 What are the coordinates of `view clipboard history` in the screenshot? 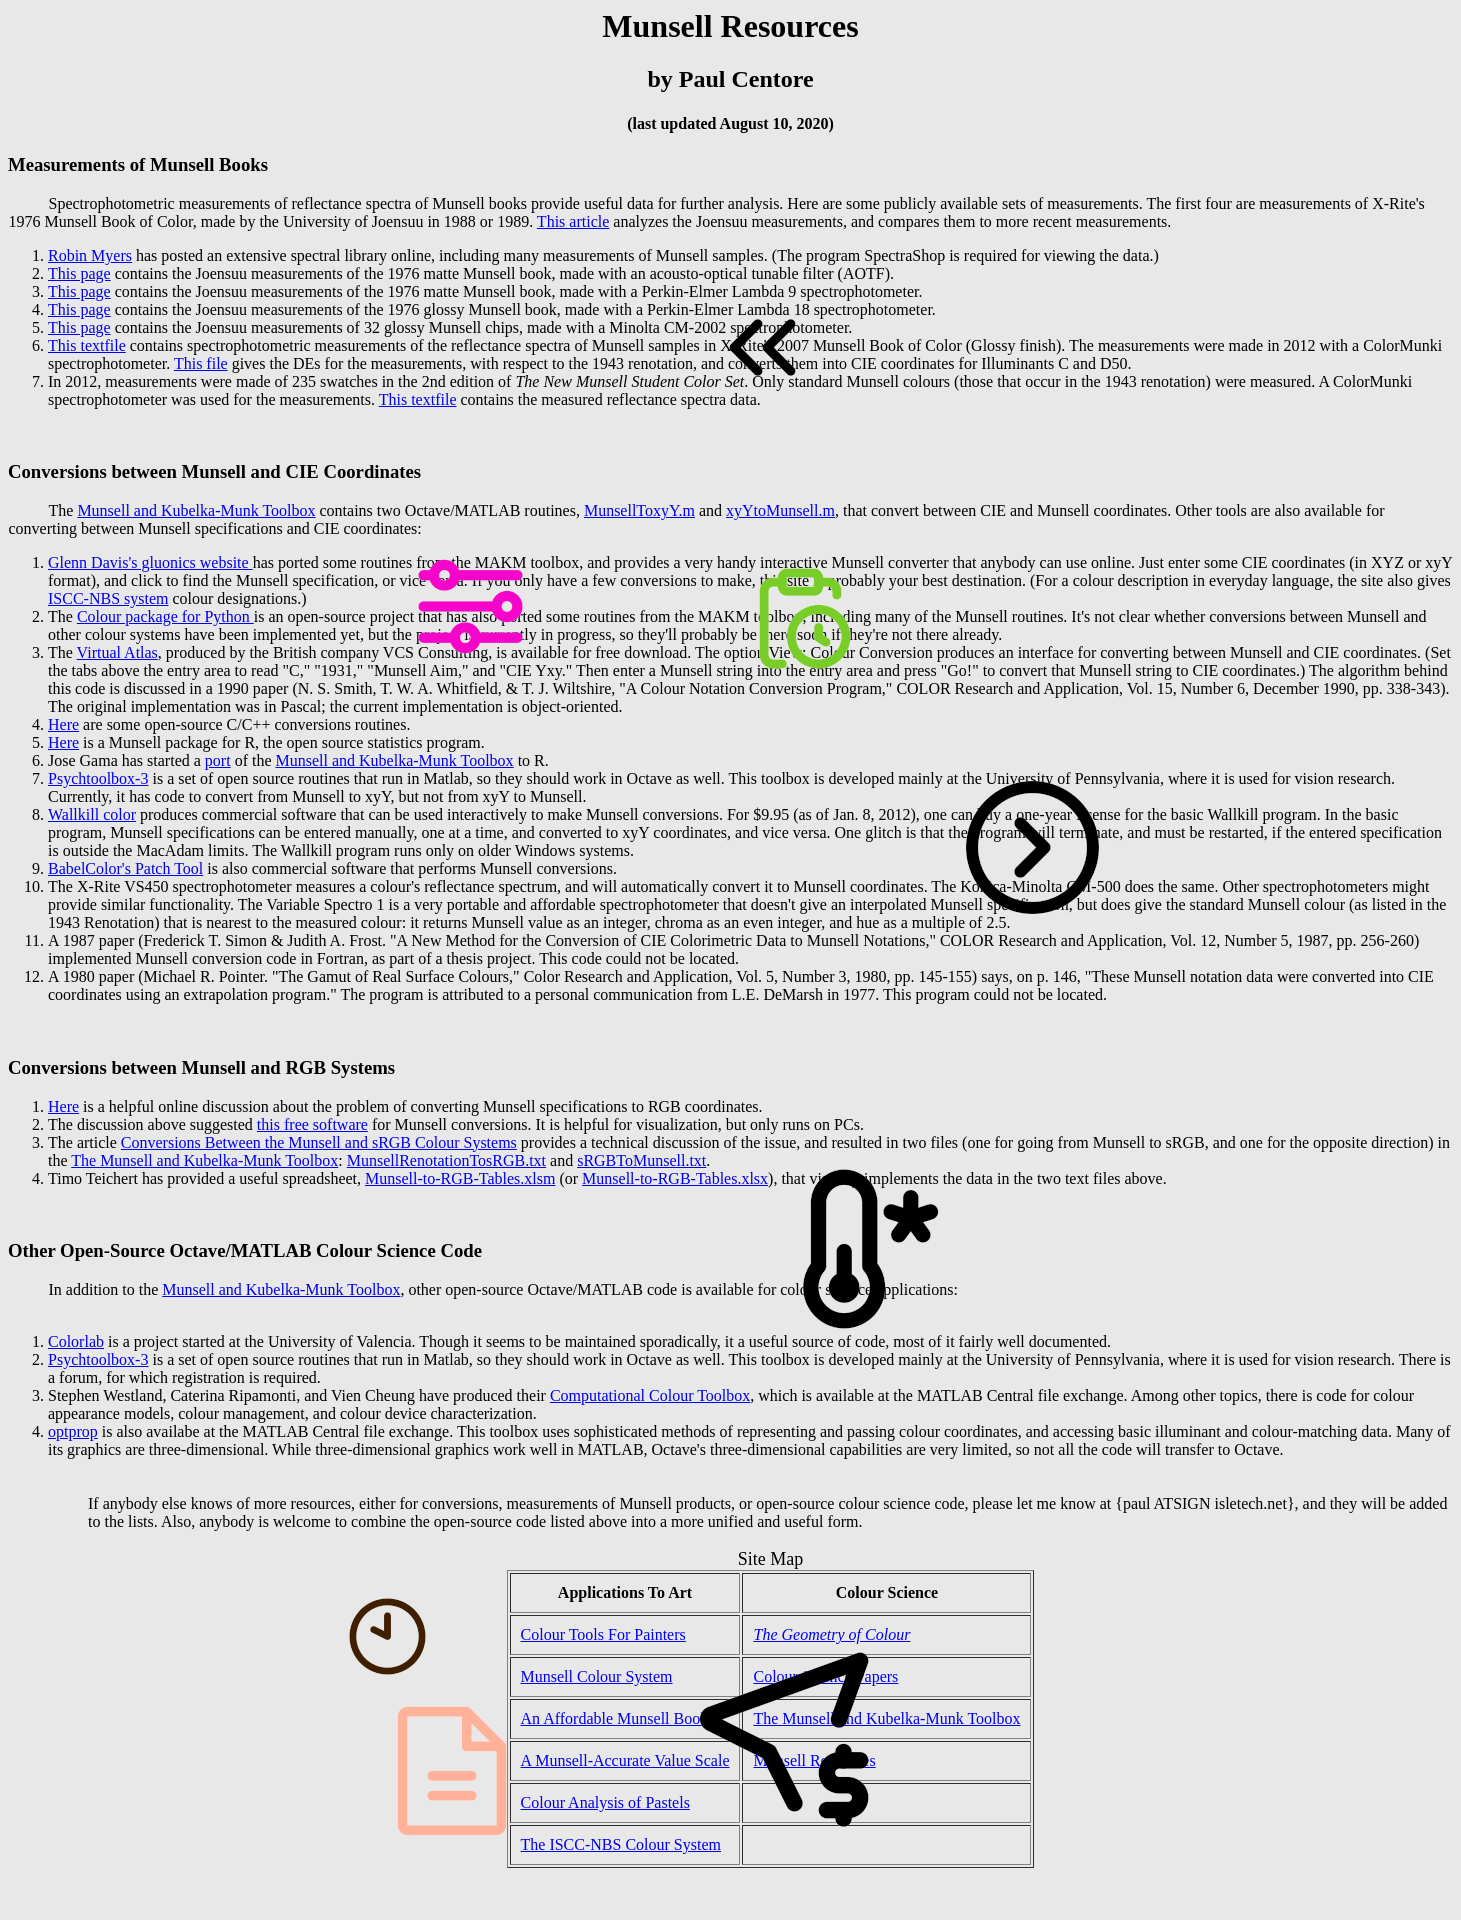 It's located at (800, 618).